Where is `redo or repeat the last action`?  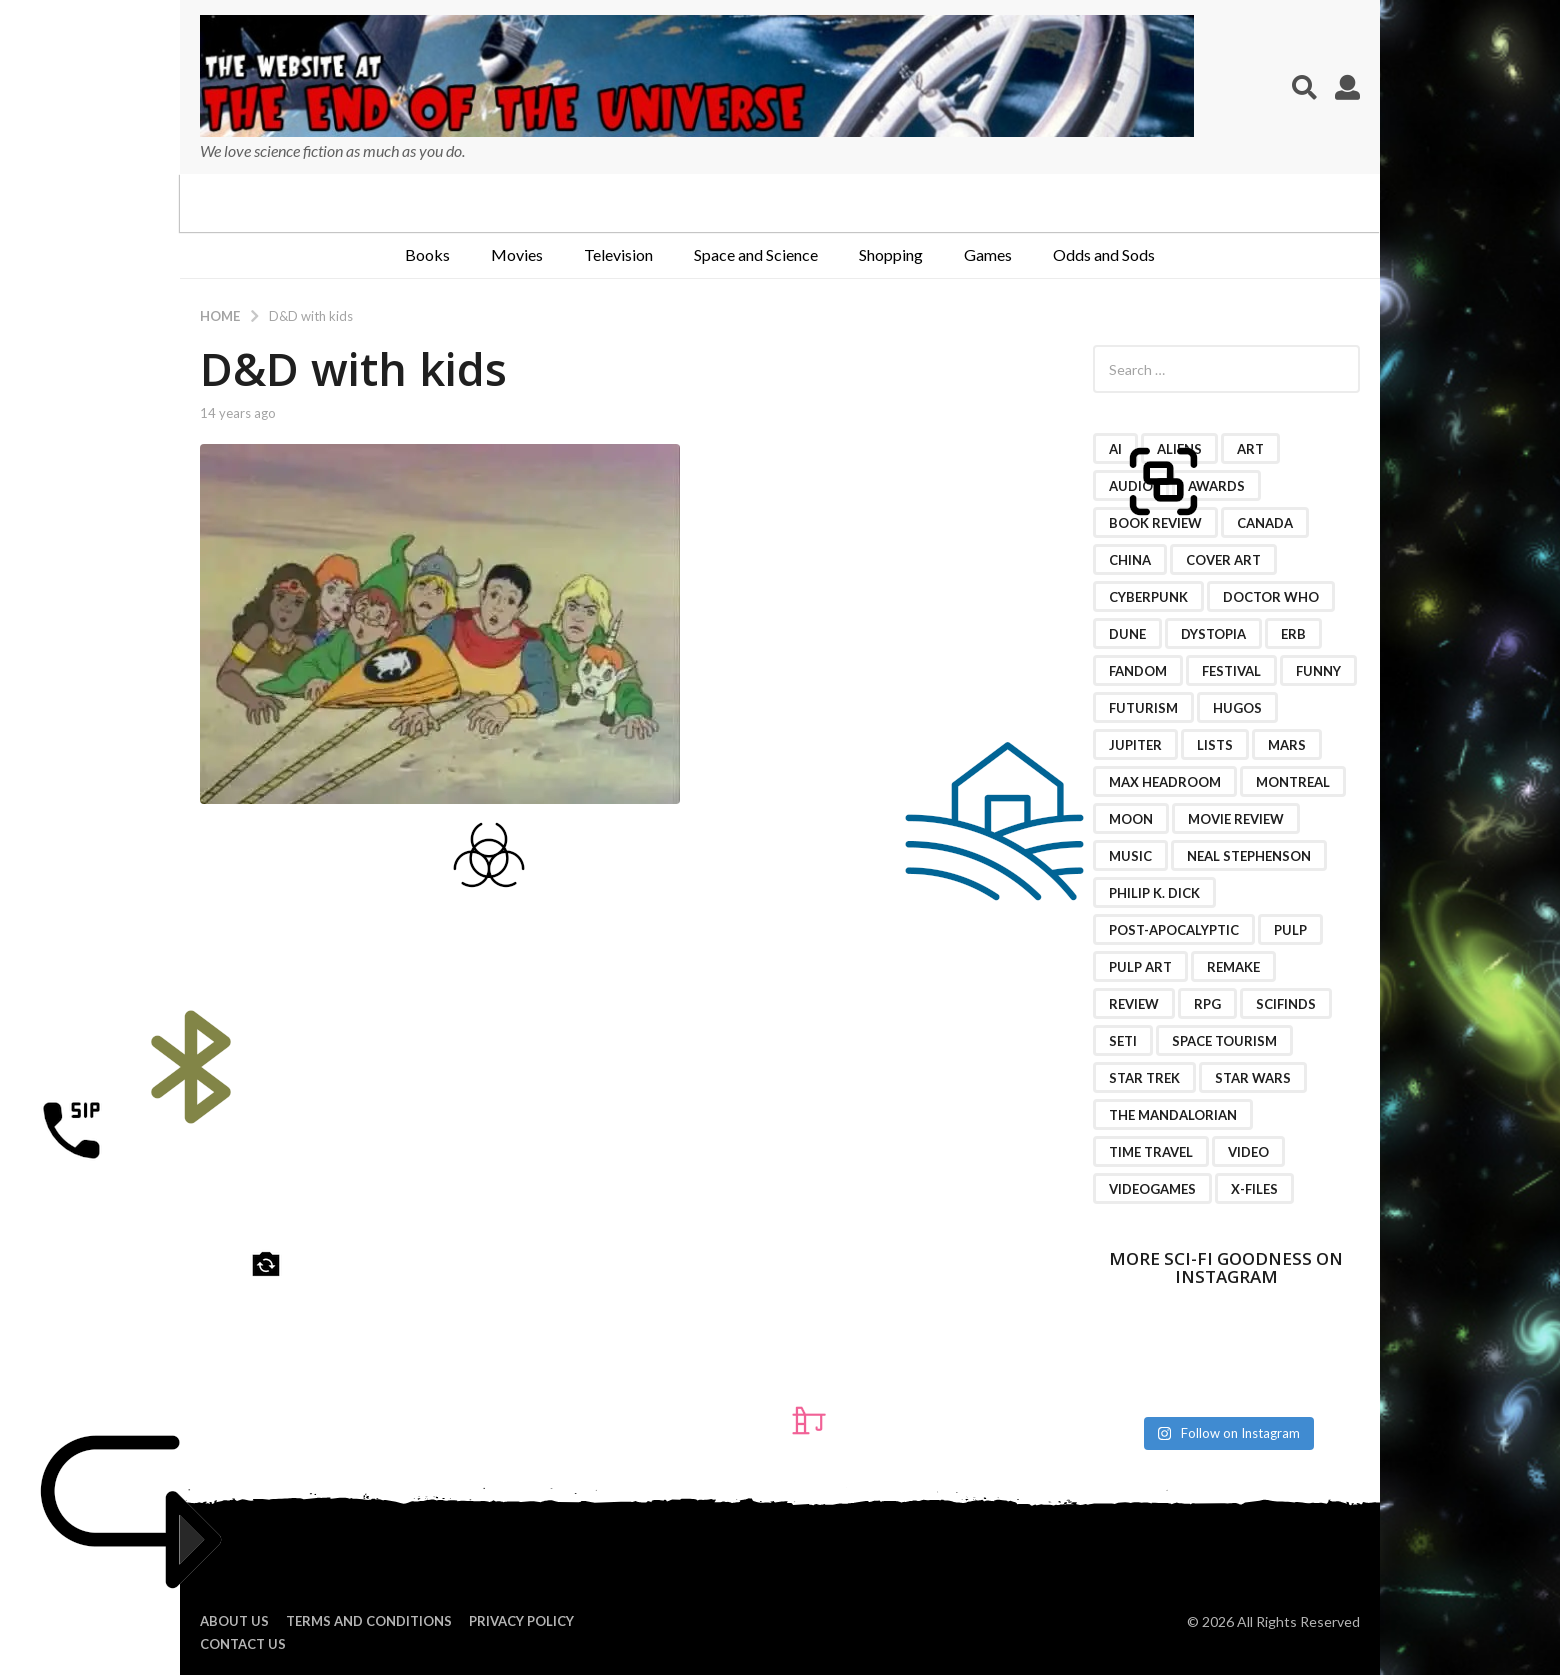
redo or repeat the last action is located at coordinates (131, 1505).